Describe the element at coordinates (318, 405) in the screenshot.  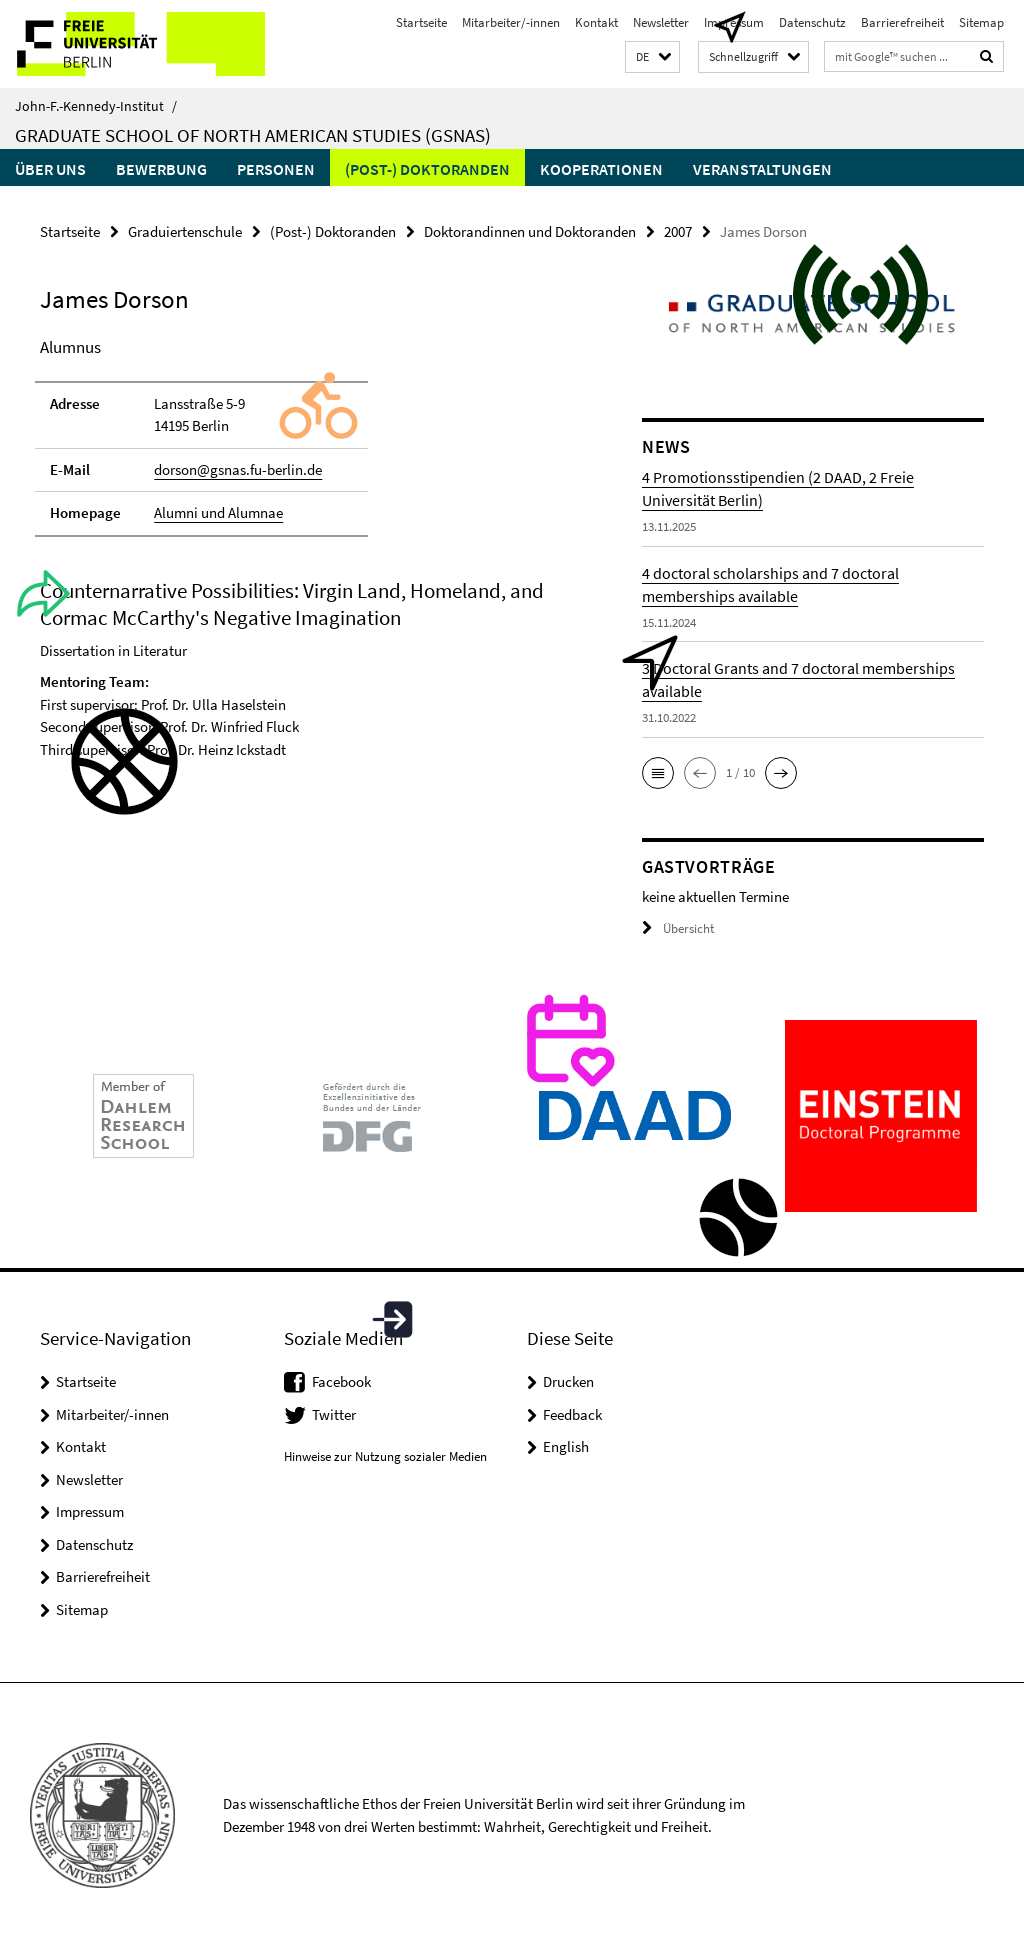
I see `access bike-sharing or cycling options` at that location.